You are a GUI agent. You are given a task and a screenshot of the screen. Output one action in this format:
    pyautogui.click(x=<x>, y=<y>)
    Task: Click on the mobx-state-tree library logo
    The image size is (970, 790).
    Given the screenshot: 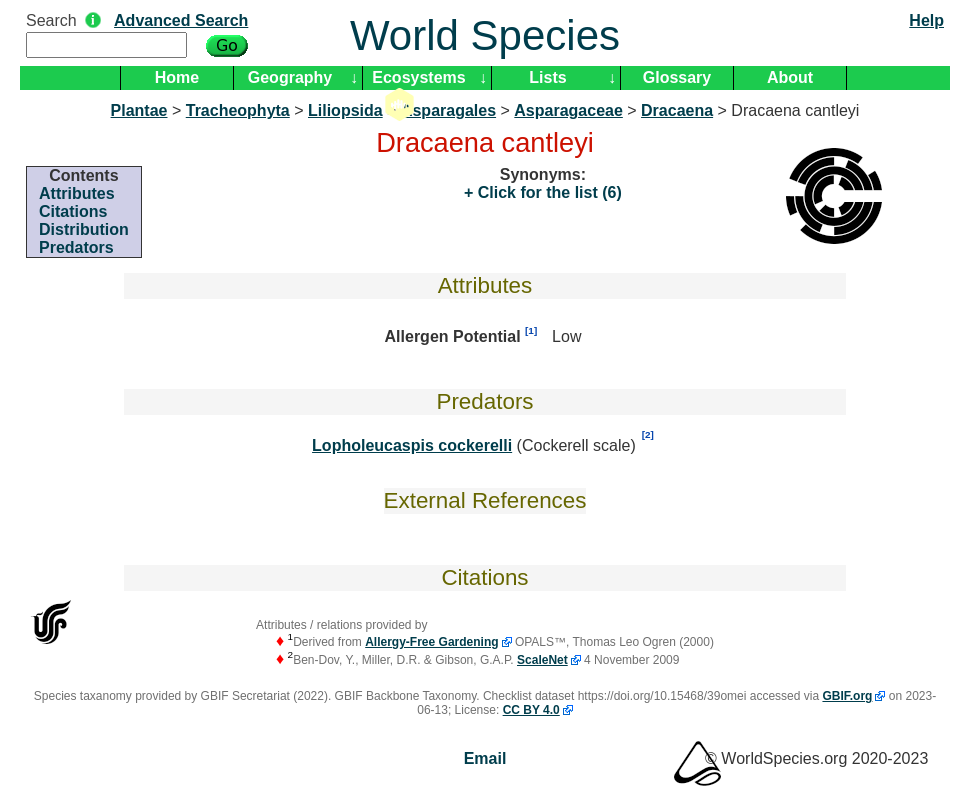 What is the action you would take?
    pyautogui.click(x=697, y=763)
    